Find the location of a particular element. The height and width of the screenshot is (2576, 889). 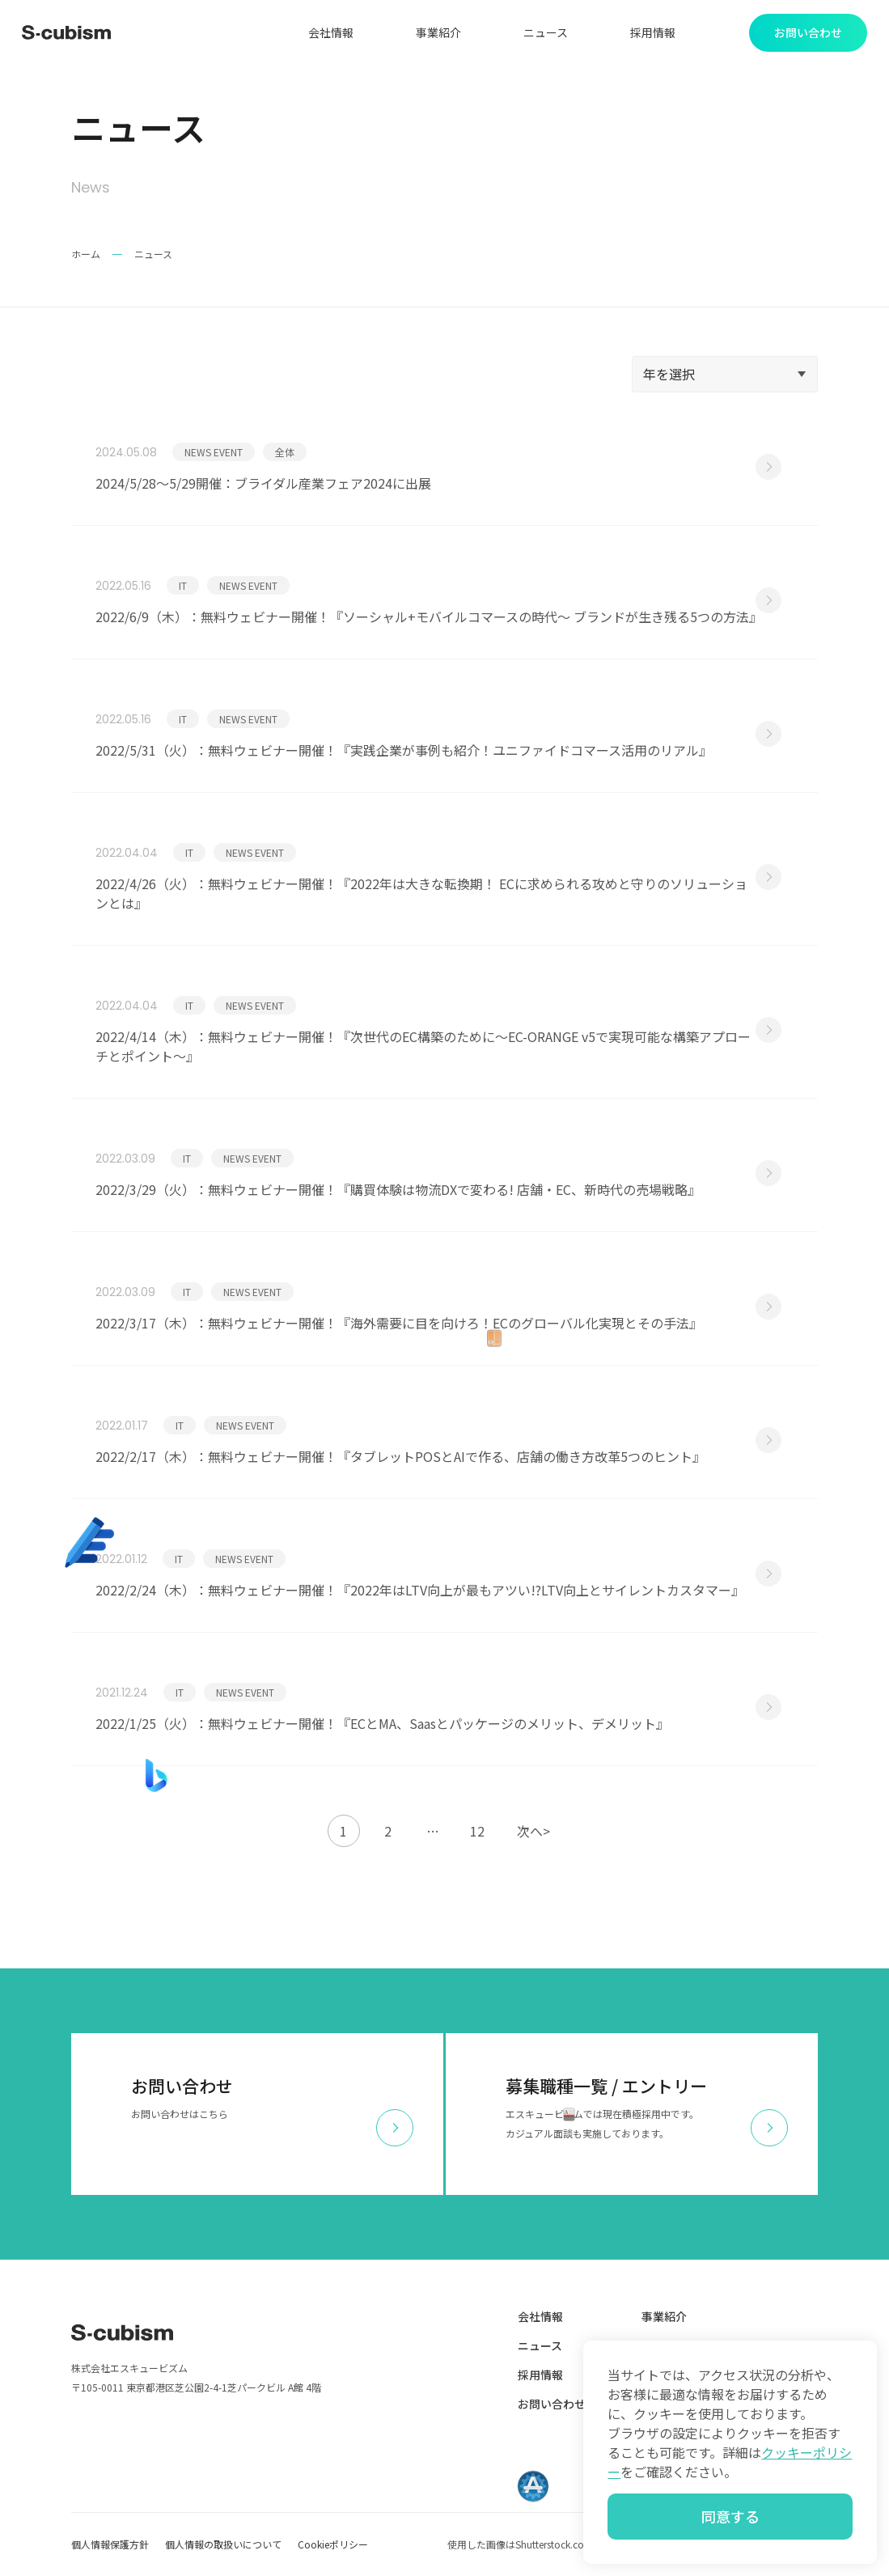

open the text editor application is located at coordinates (90, 1542).